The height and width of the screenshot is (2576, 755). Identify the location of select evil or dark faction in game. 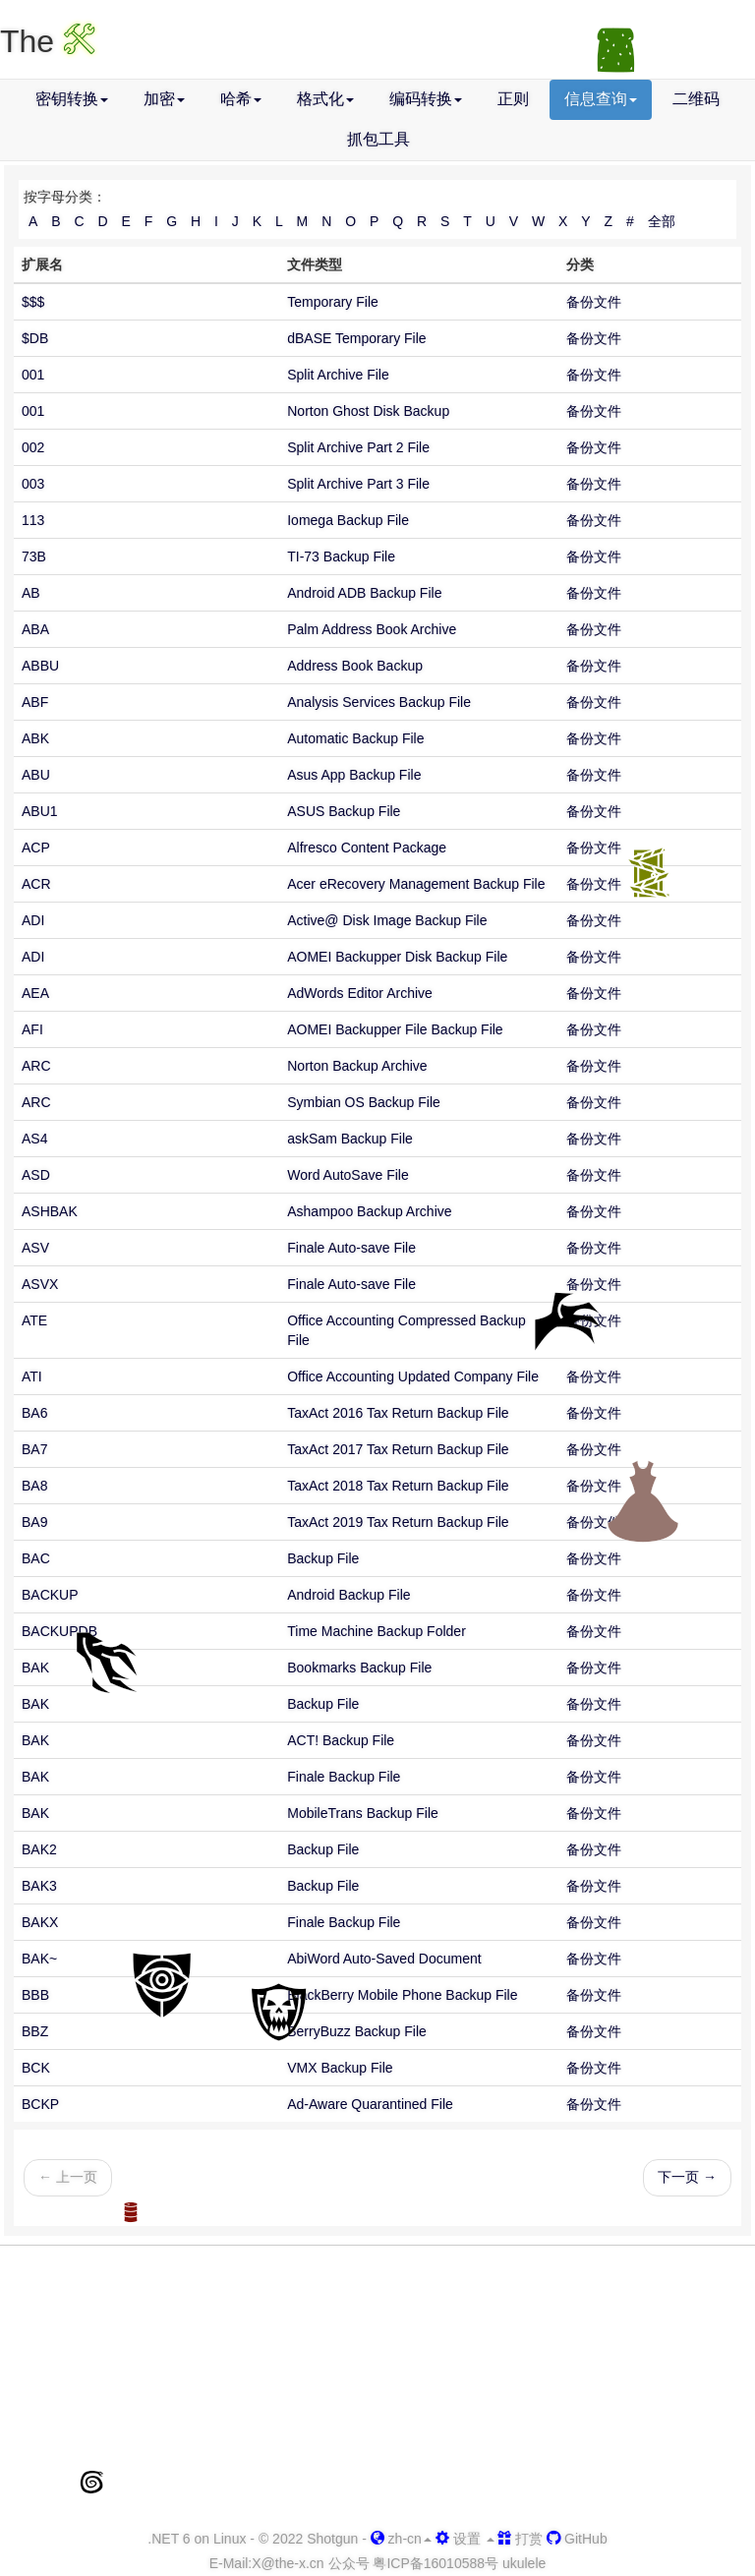
(567, 1321).